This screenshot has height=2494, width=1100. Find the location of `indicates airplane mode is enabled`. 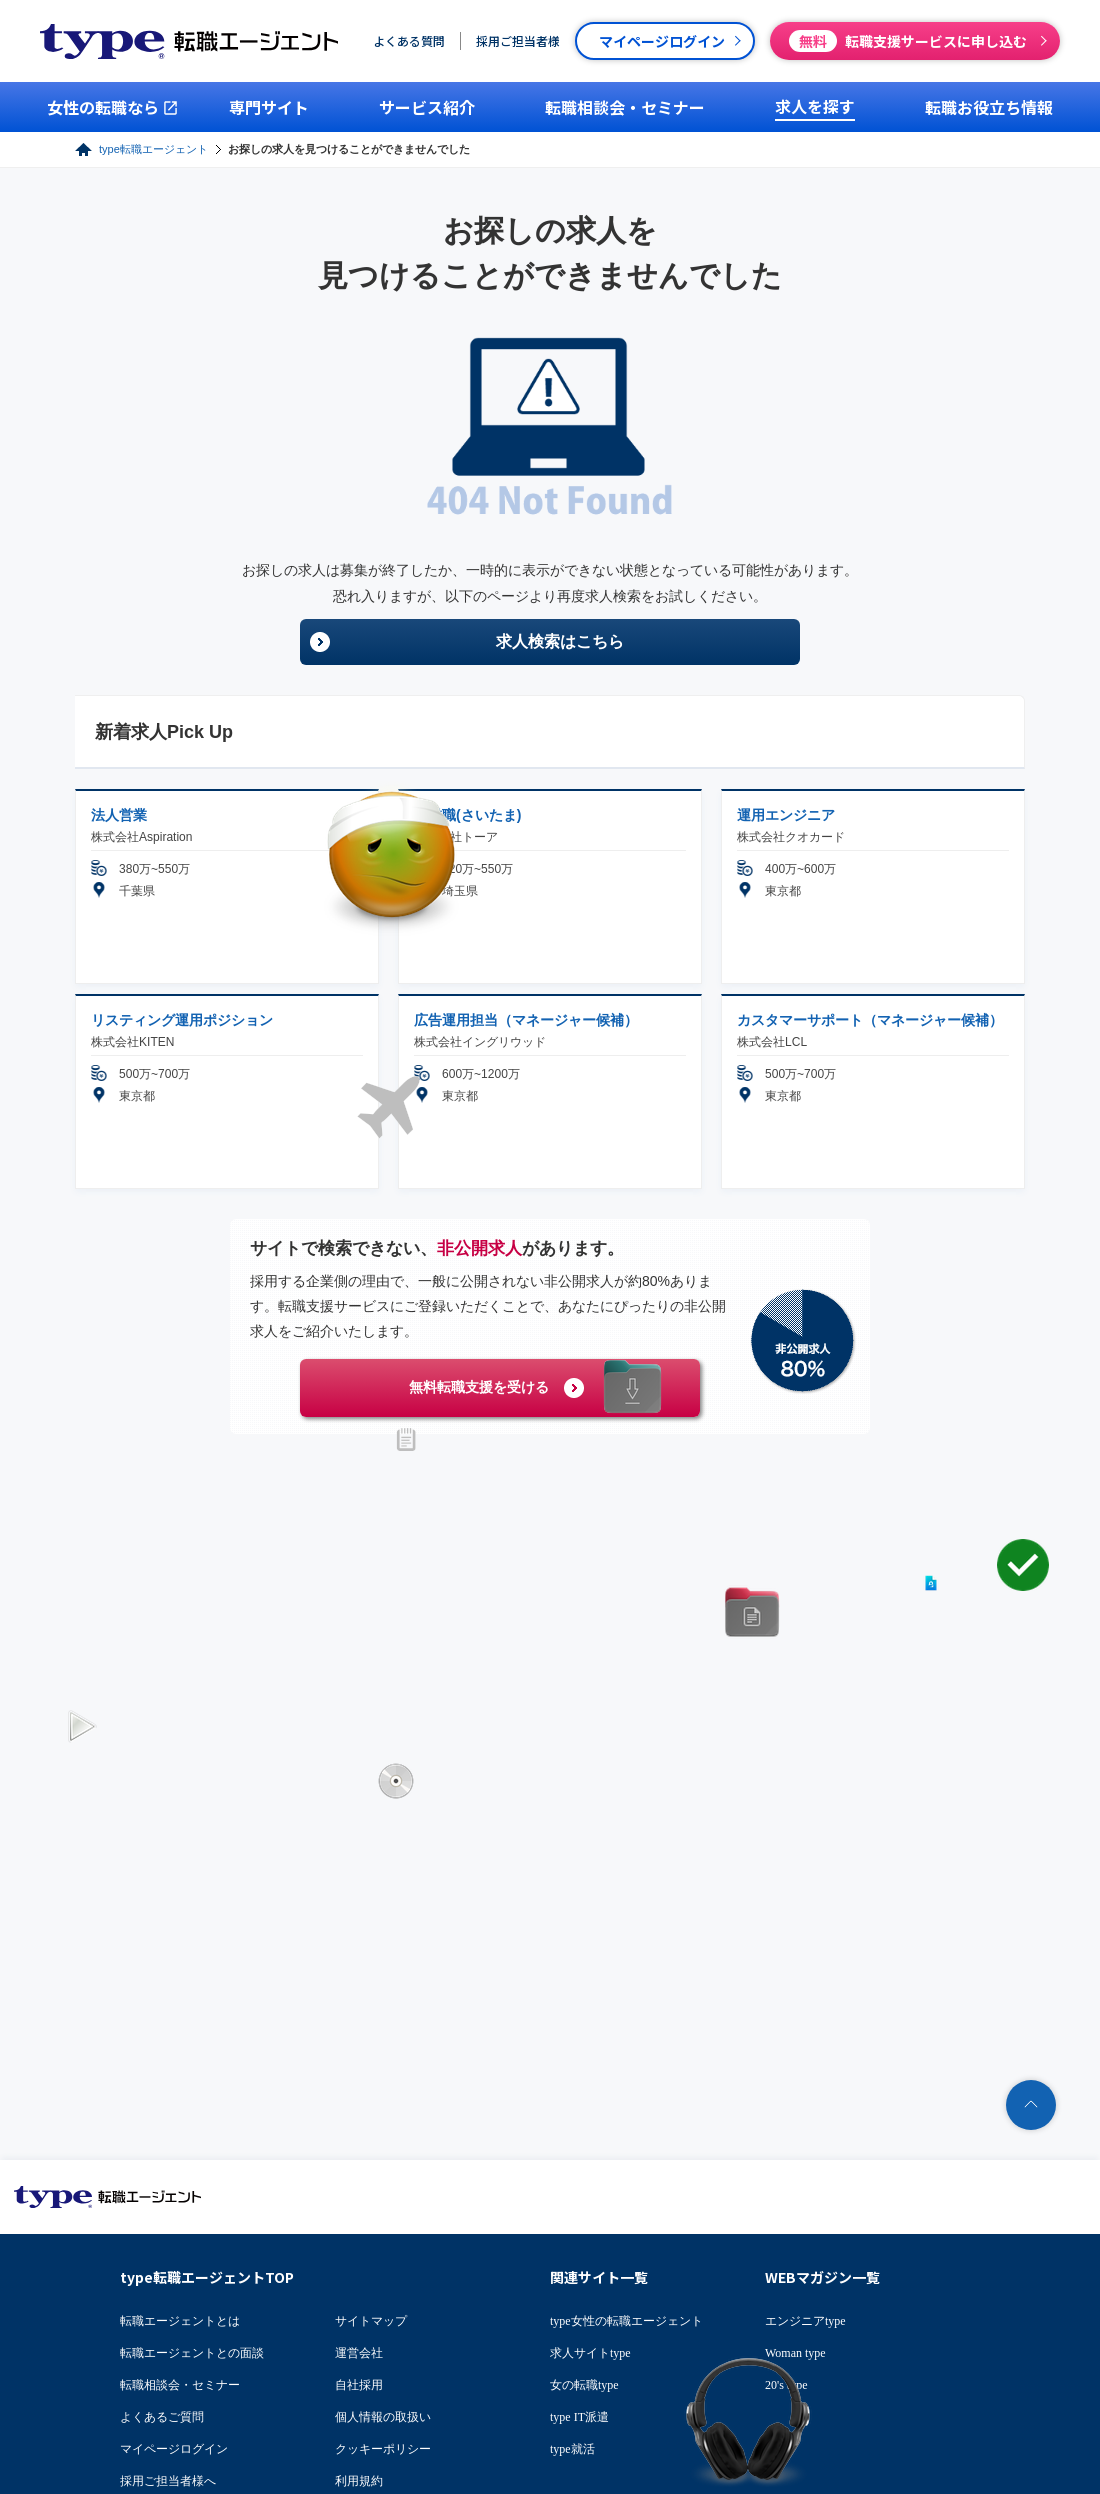

indicates airplane mode is enabled is located at coordinates (388, 1107).